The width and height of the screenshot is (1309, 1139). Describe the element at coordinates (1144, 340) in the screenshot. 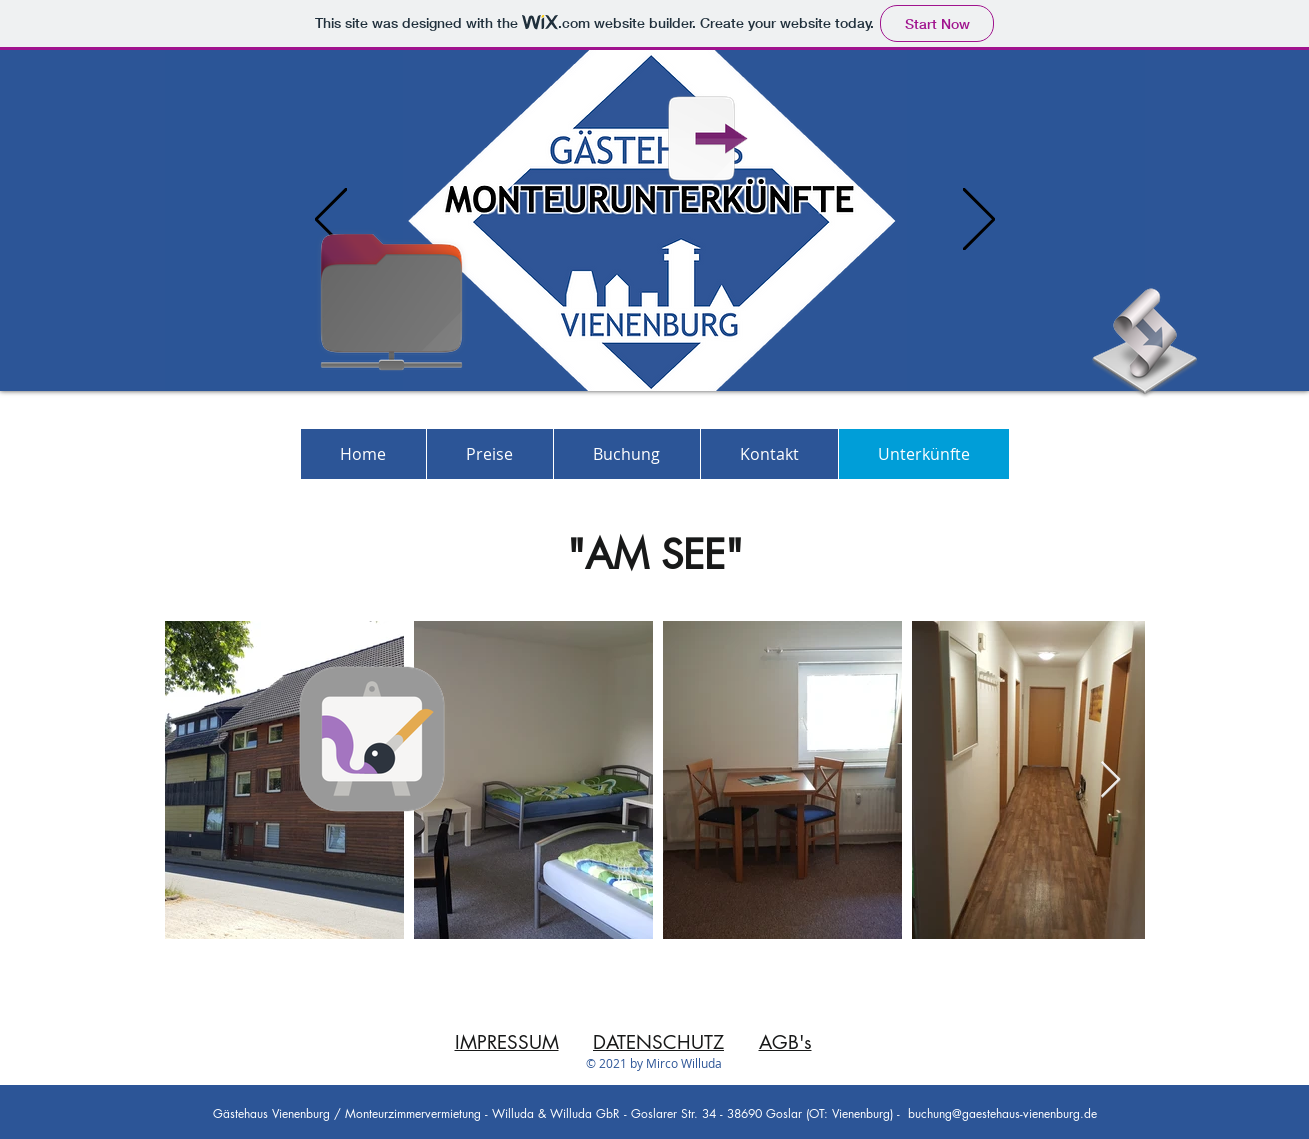

I see `run an applescript droplet application` at that location.